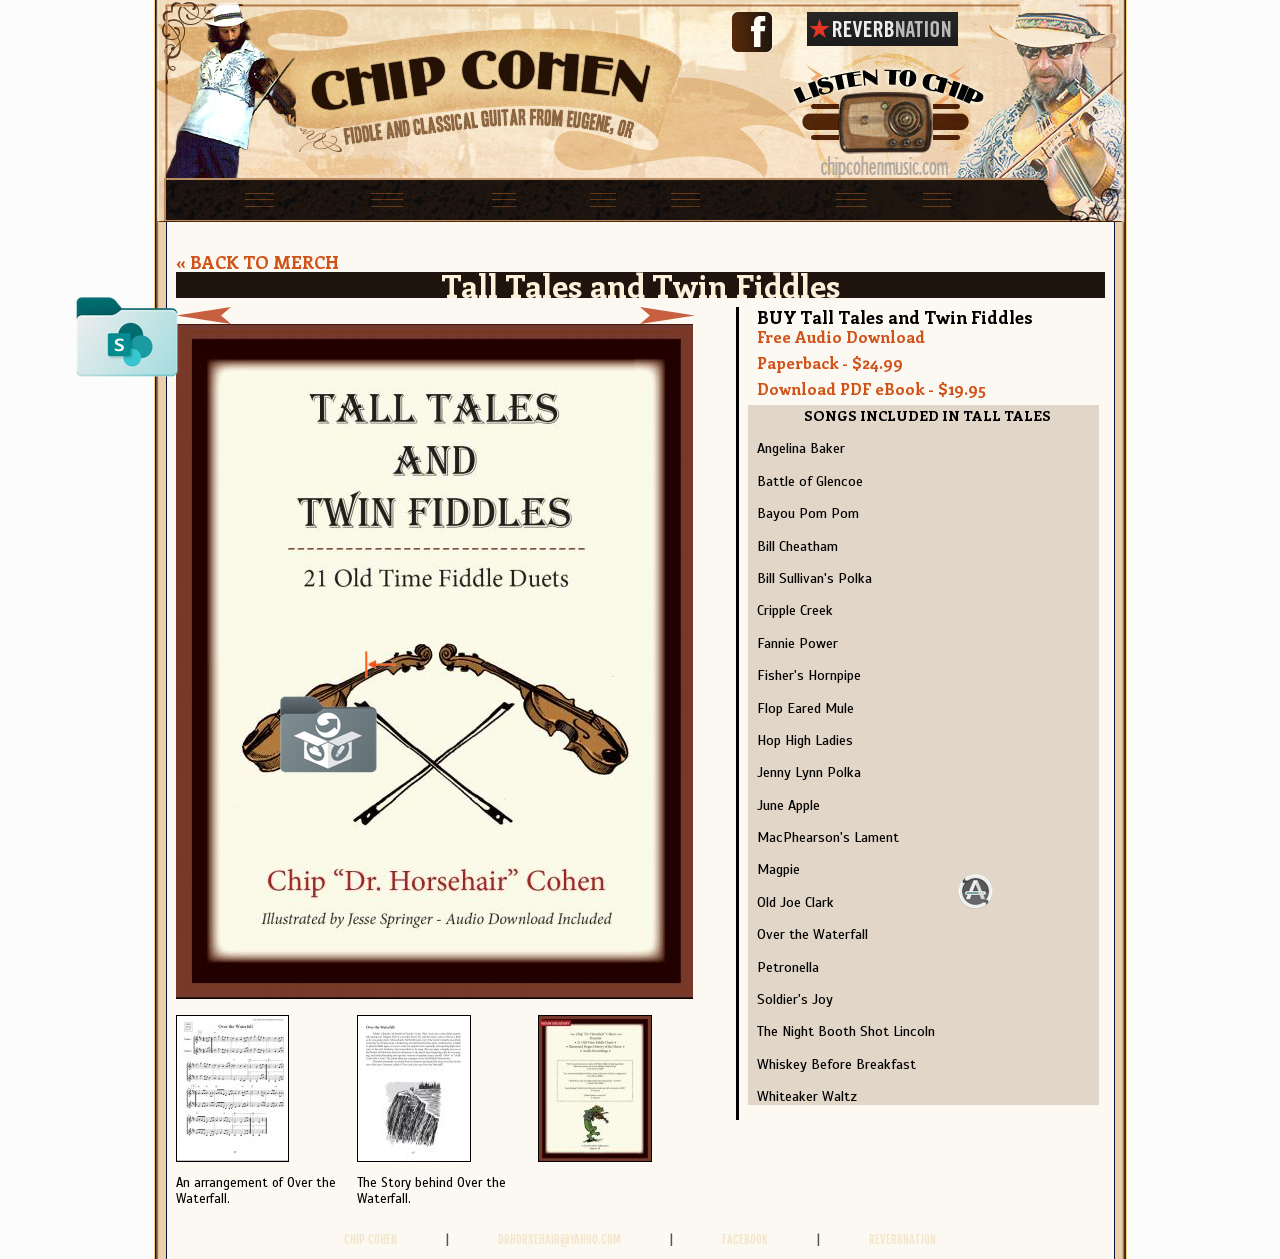 The width and height of the screenshot is (1280, 1259). I want to click on open portableapps folder, so click(328, 737).